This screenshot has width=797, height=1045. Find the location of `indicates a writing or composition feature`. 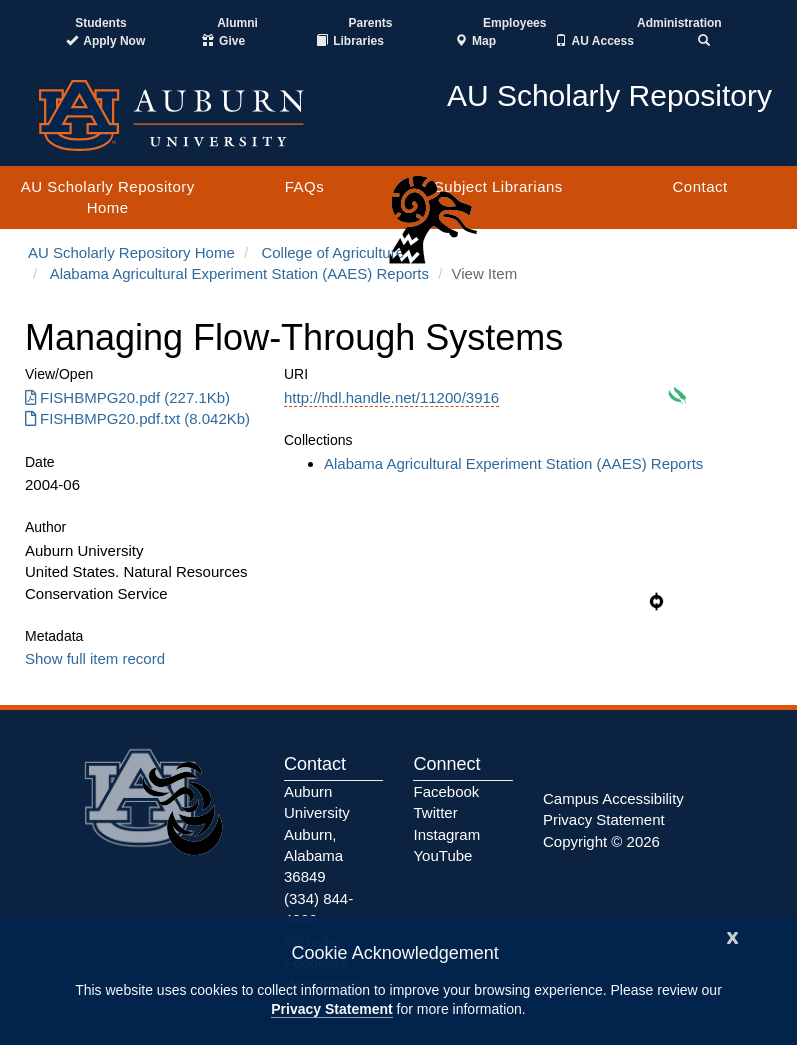

indicates a writing or composition feature is located at coordinates (677, 395).